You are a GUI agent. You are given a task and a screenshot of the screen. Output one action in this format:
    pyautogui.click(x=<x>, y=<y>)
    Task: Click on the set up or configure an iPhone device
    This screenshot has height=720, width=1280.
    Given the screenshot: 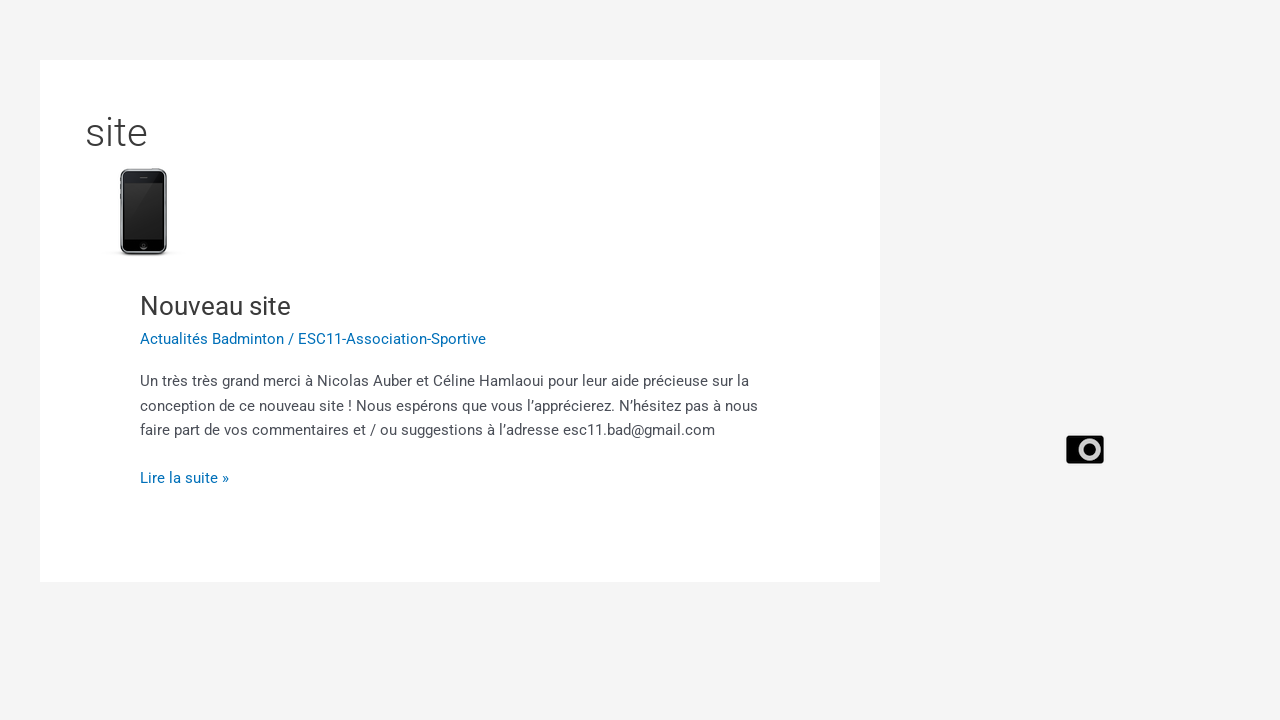 What is the action you would take?
    pyautogui.click(x=143, y=210)
    